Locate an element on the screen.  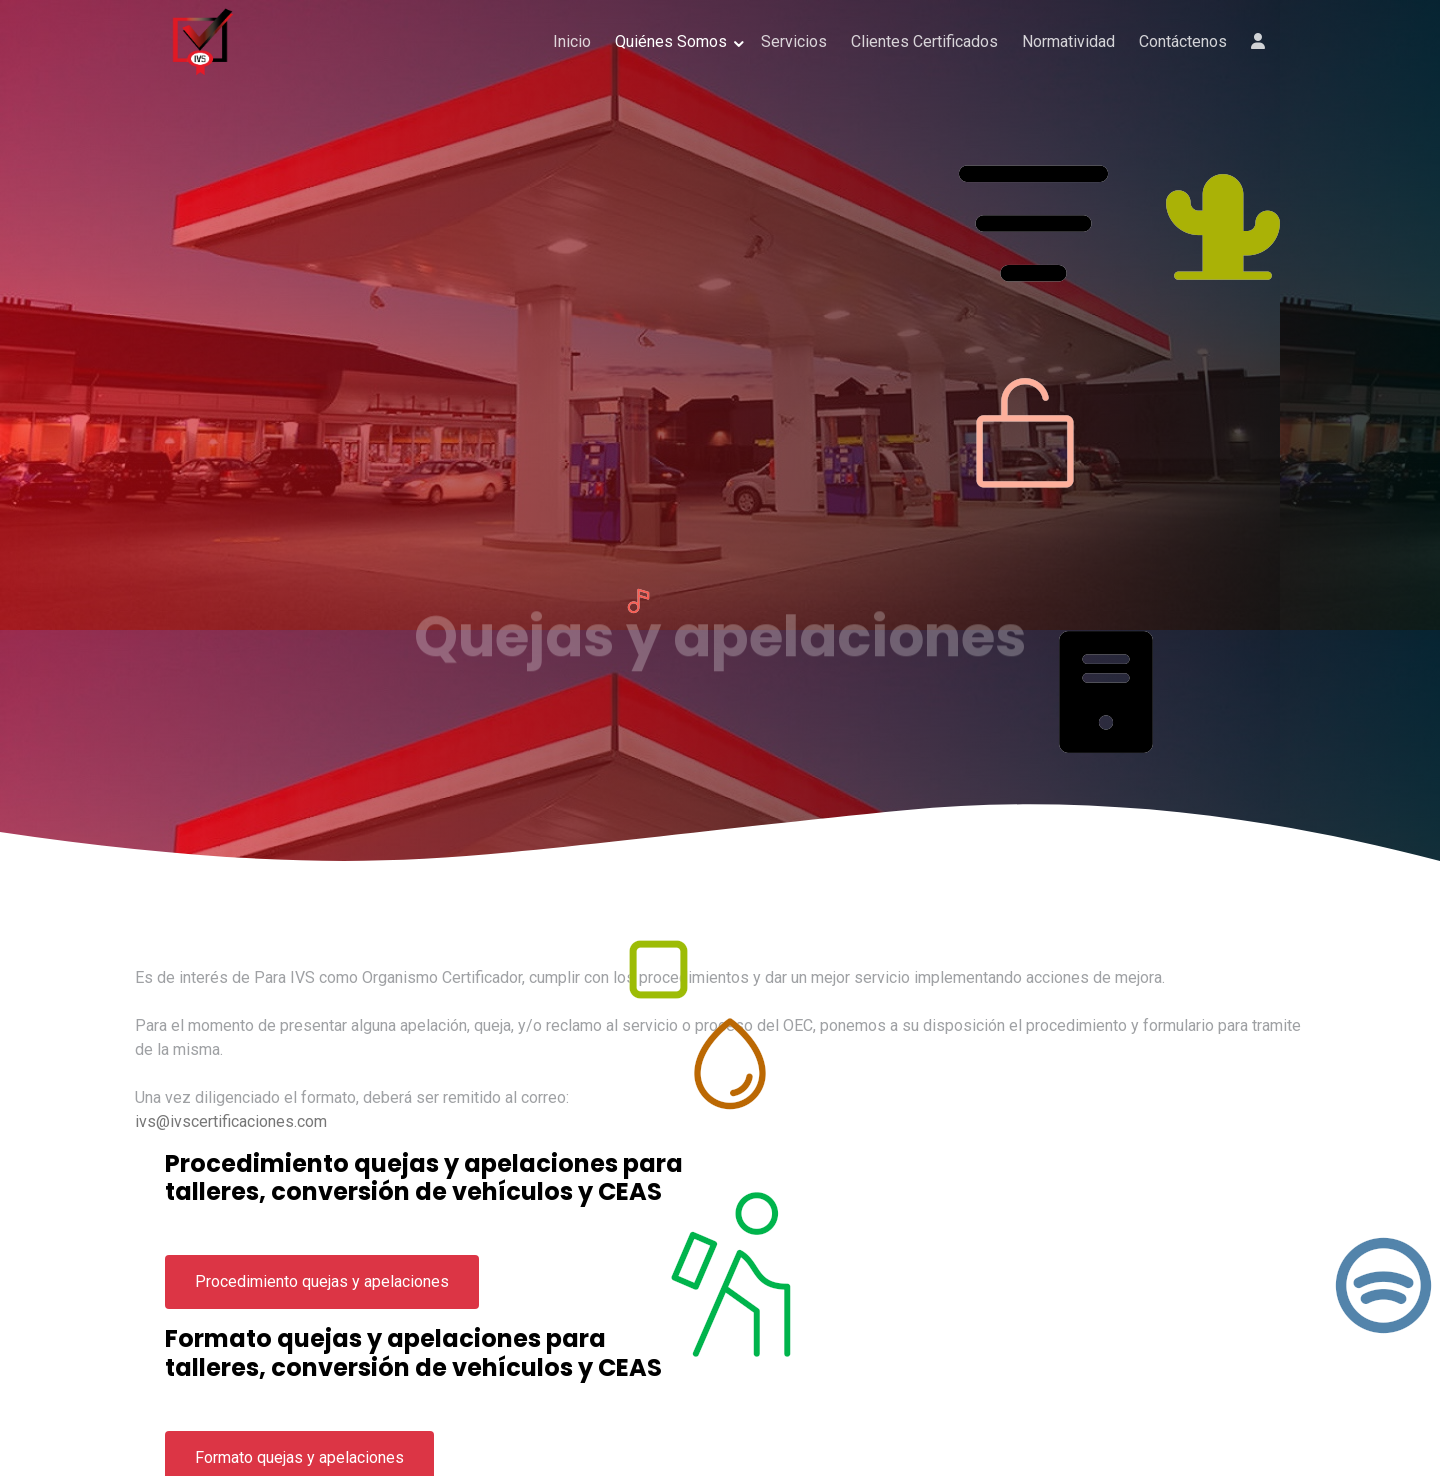
open Spotify is located at coordinates (1383, 1285).